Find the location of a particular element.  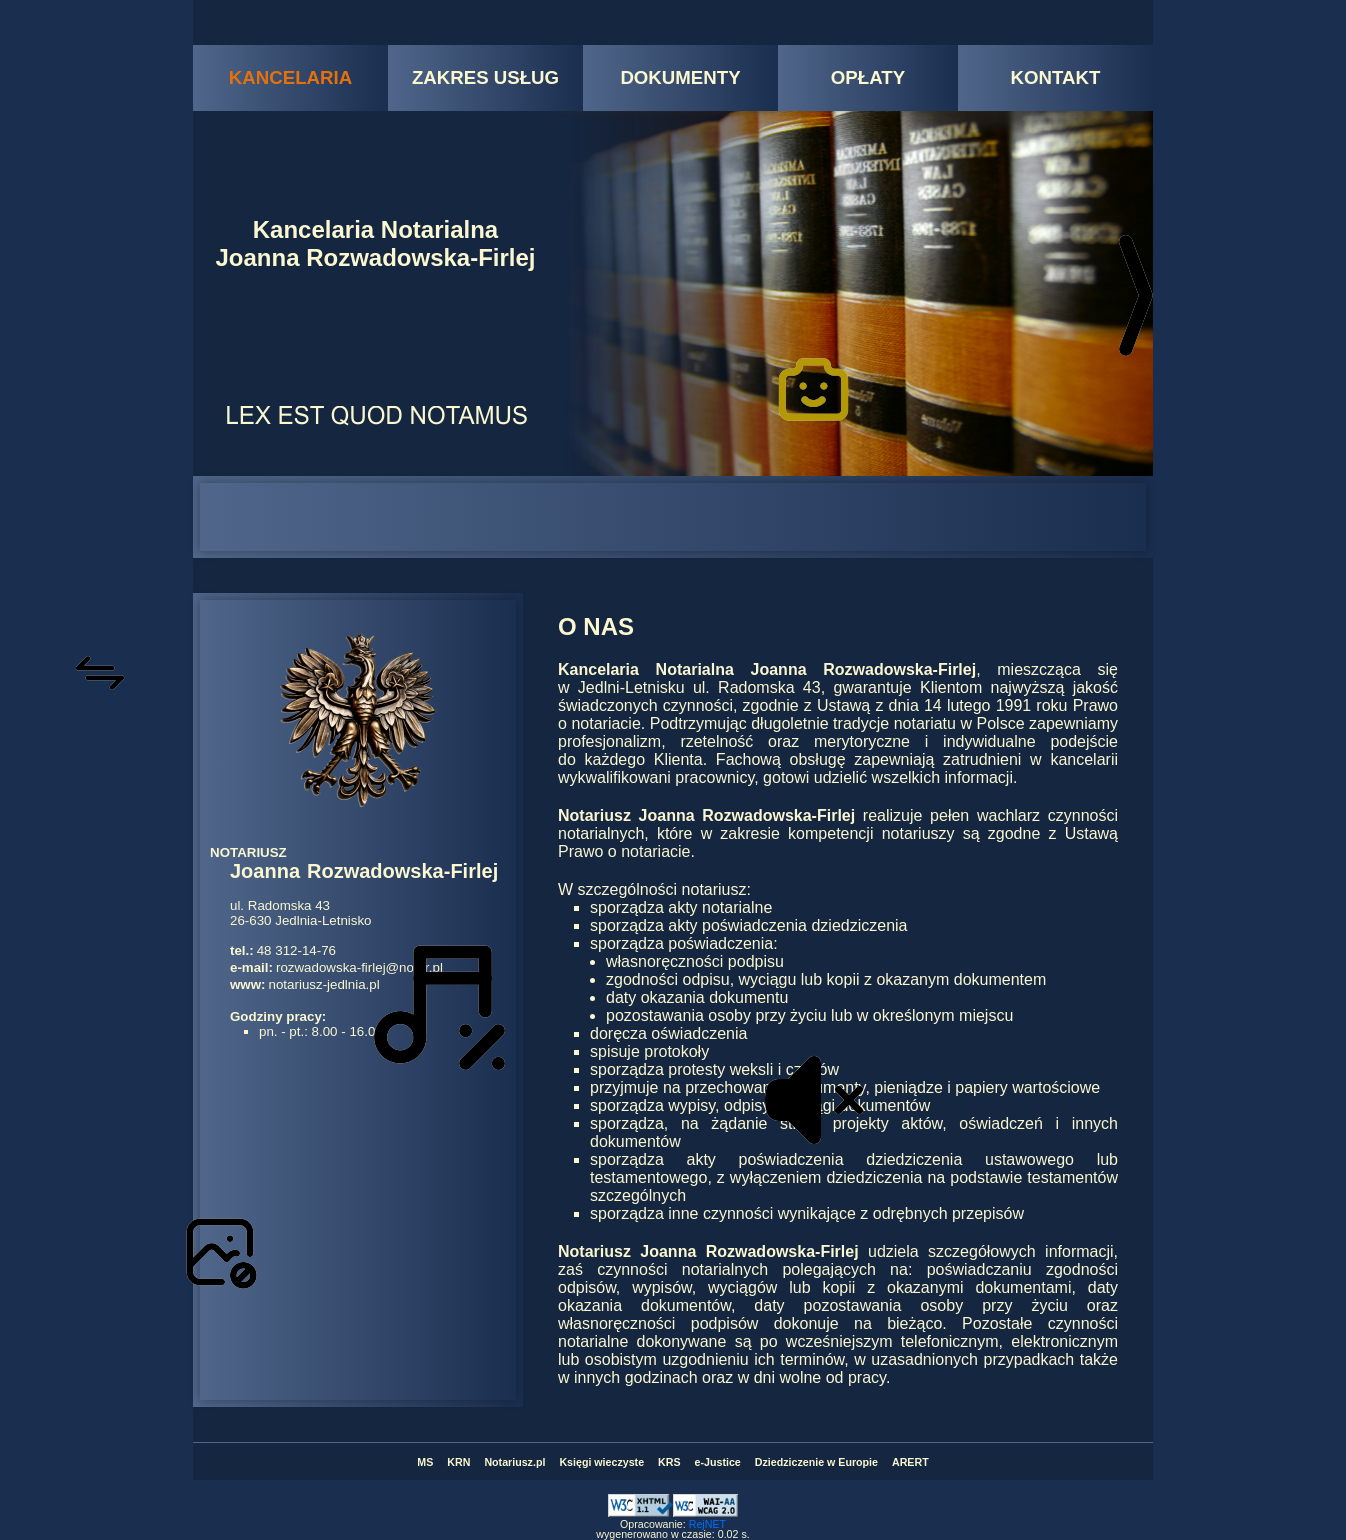

view discounted music or audio content is located at coordinates (439, 1004).